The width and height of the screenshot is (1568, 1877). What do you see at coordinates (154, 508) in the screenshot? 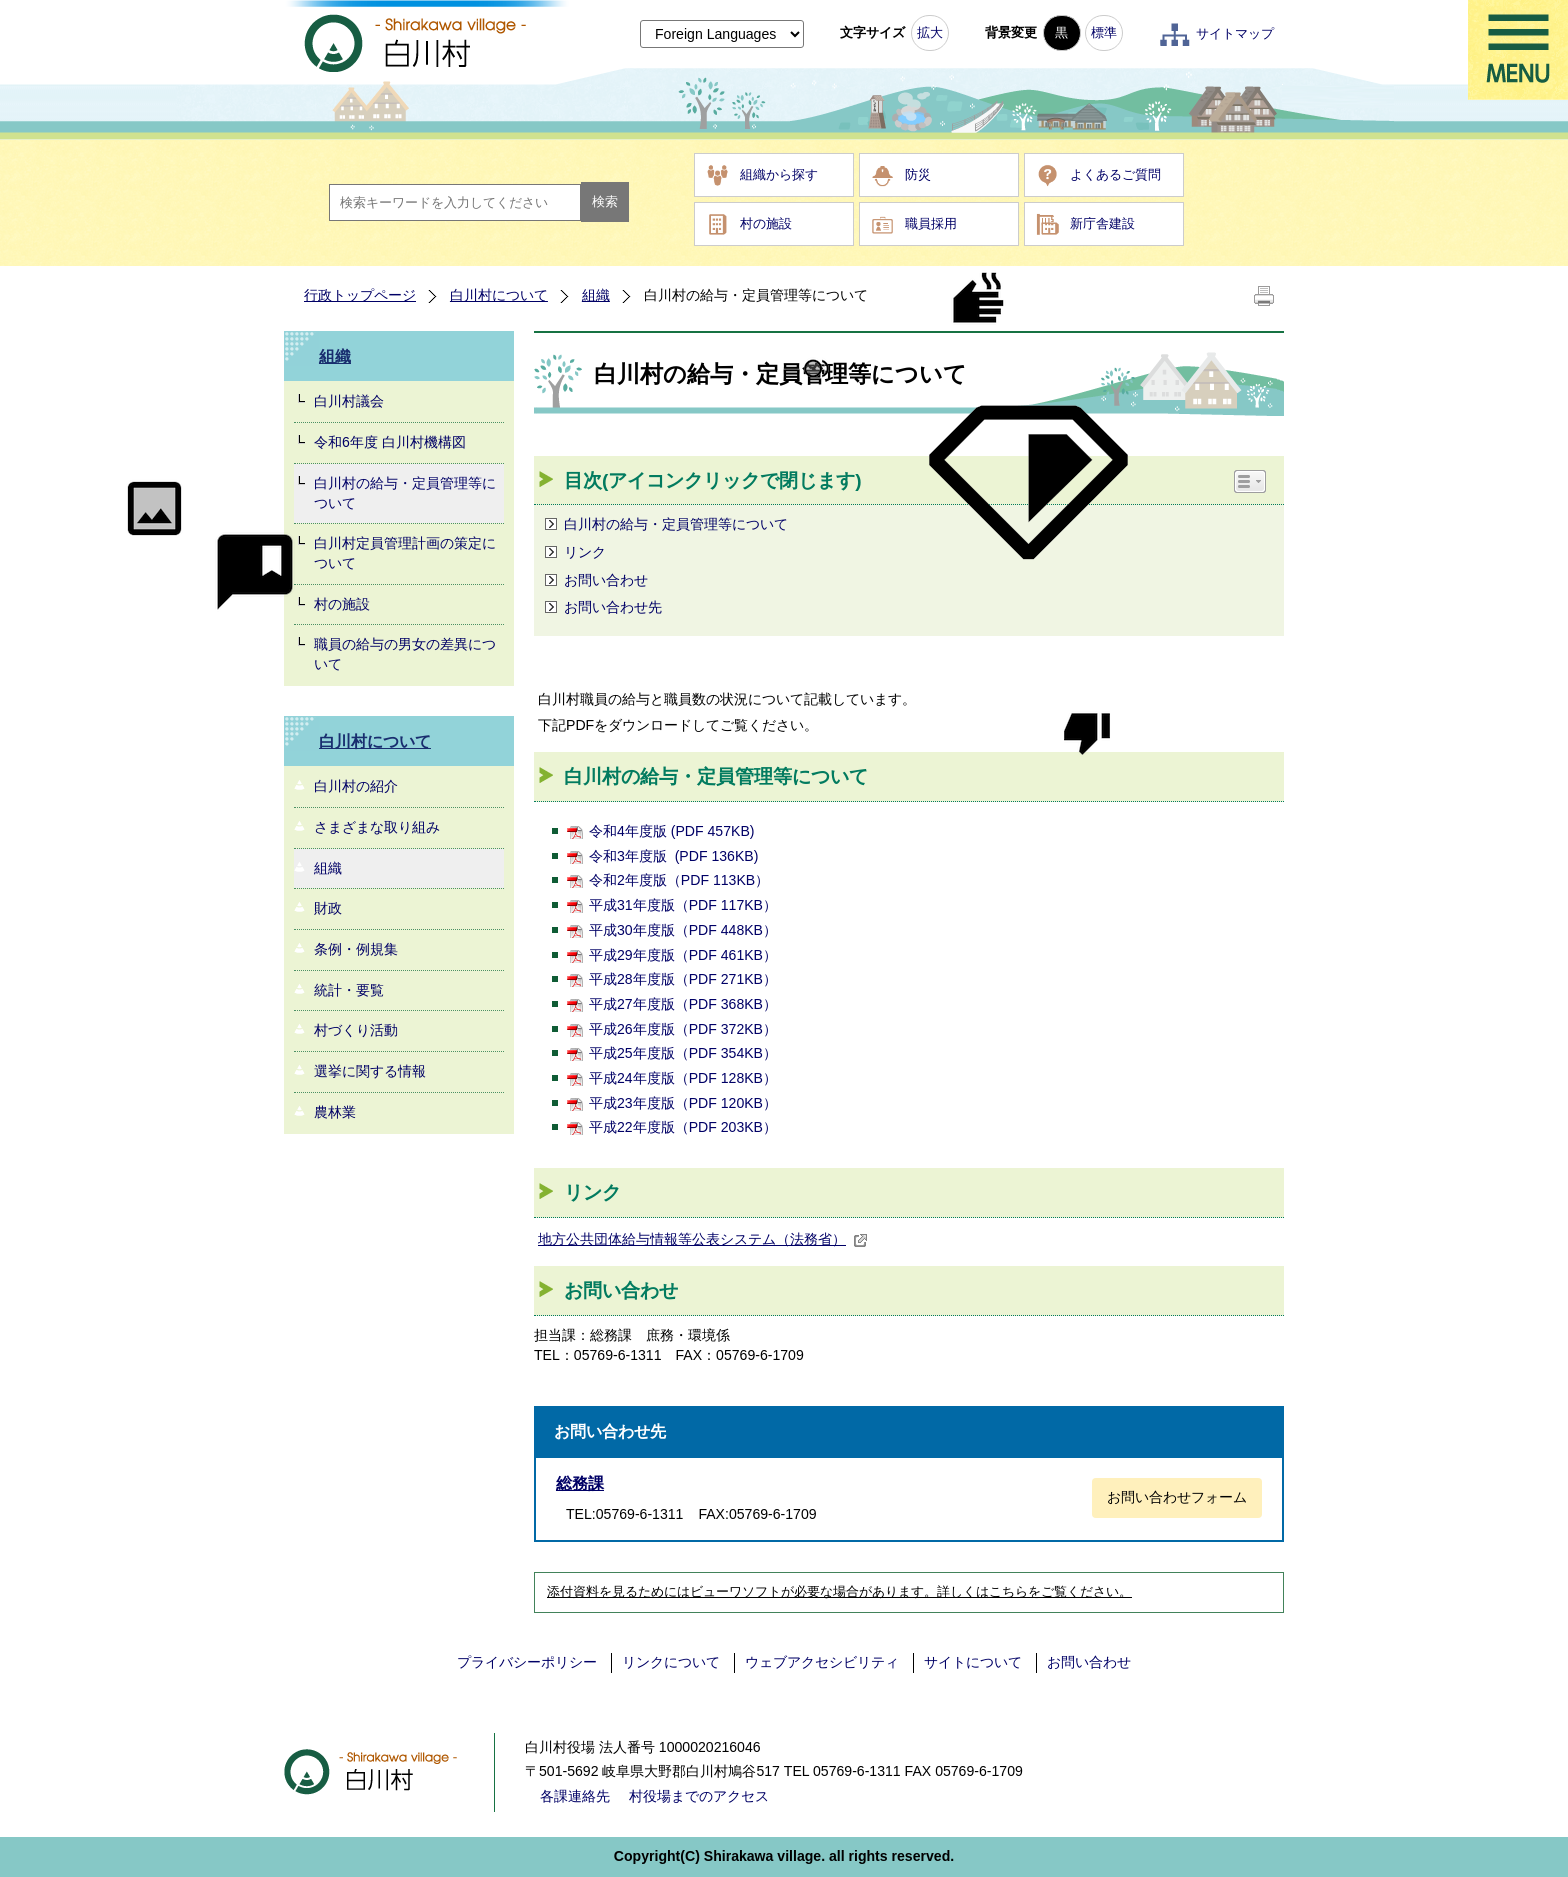
I see `view photos or images` at bounding box center [154, 508].